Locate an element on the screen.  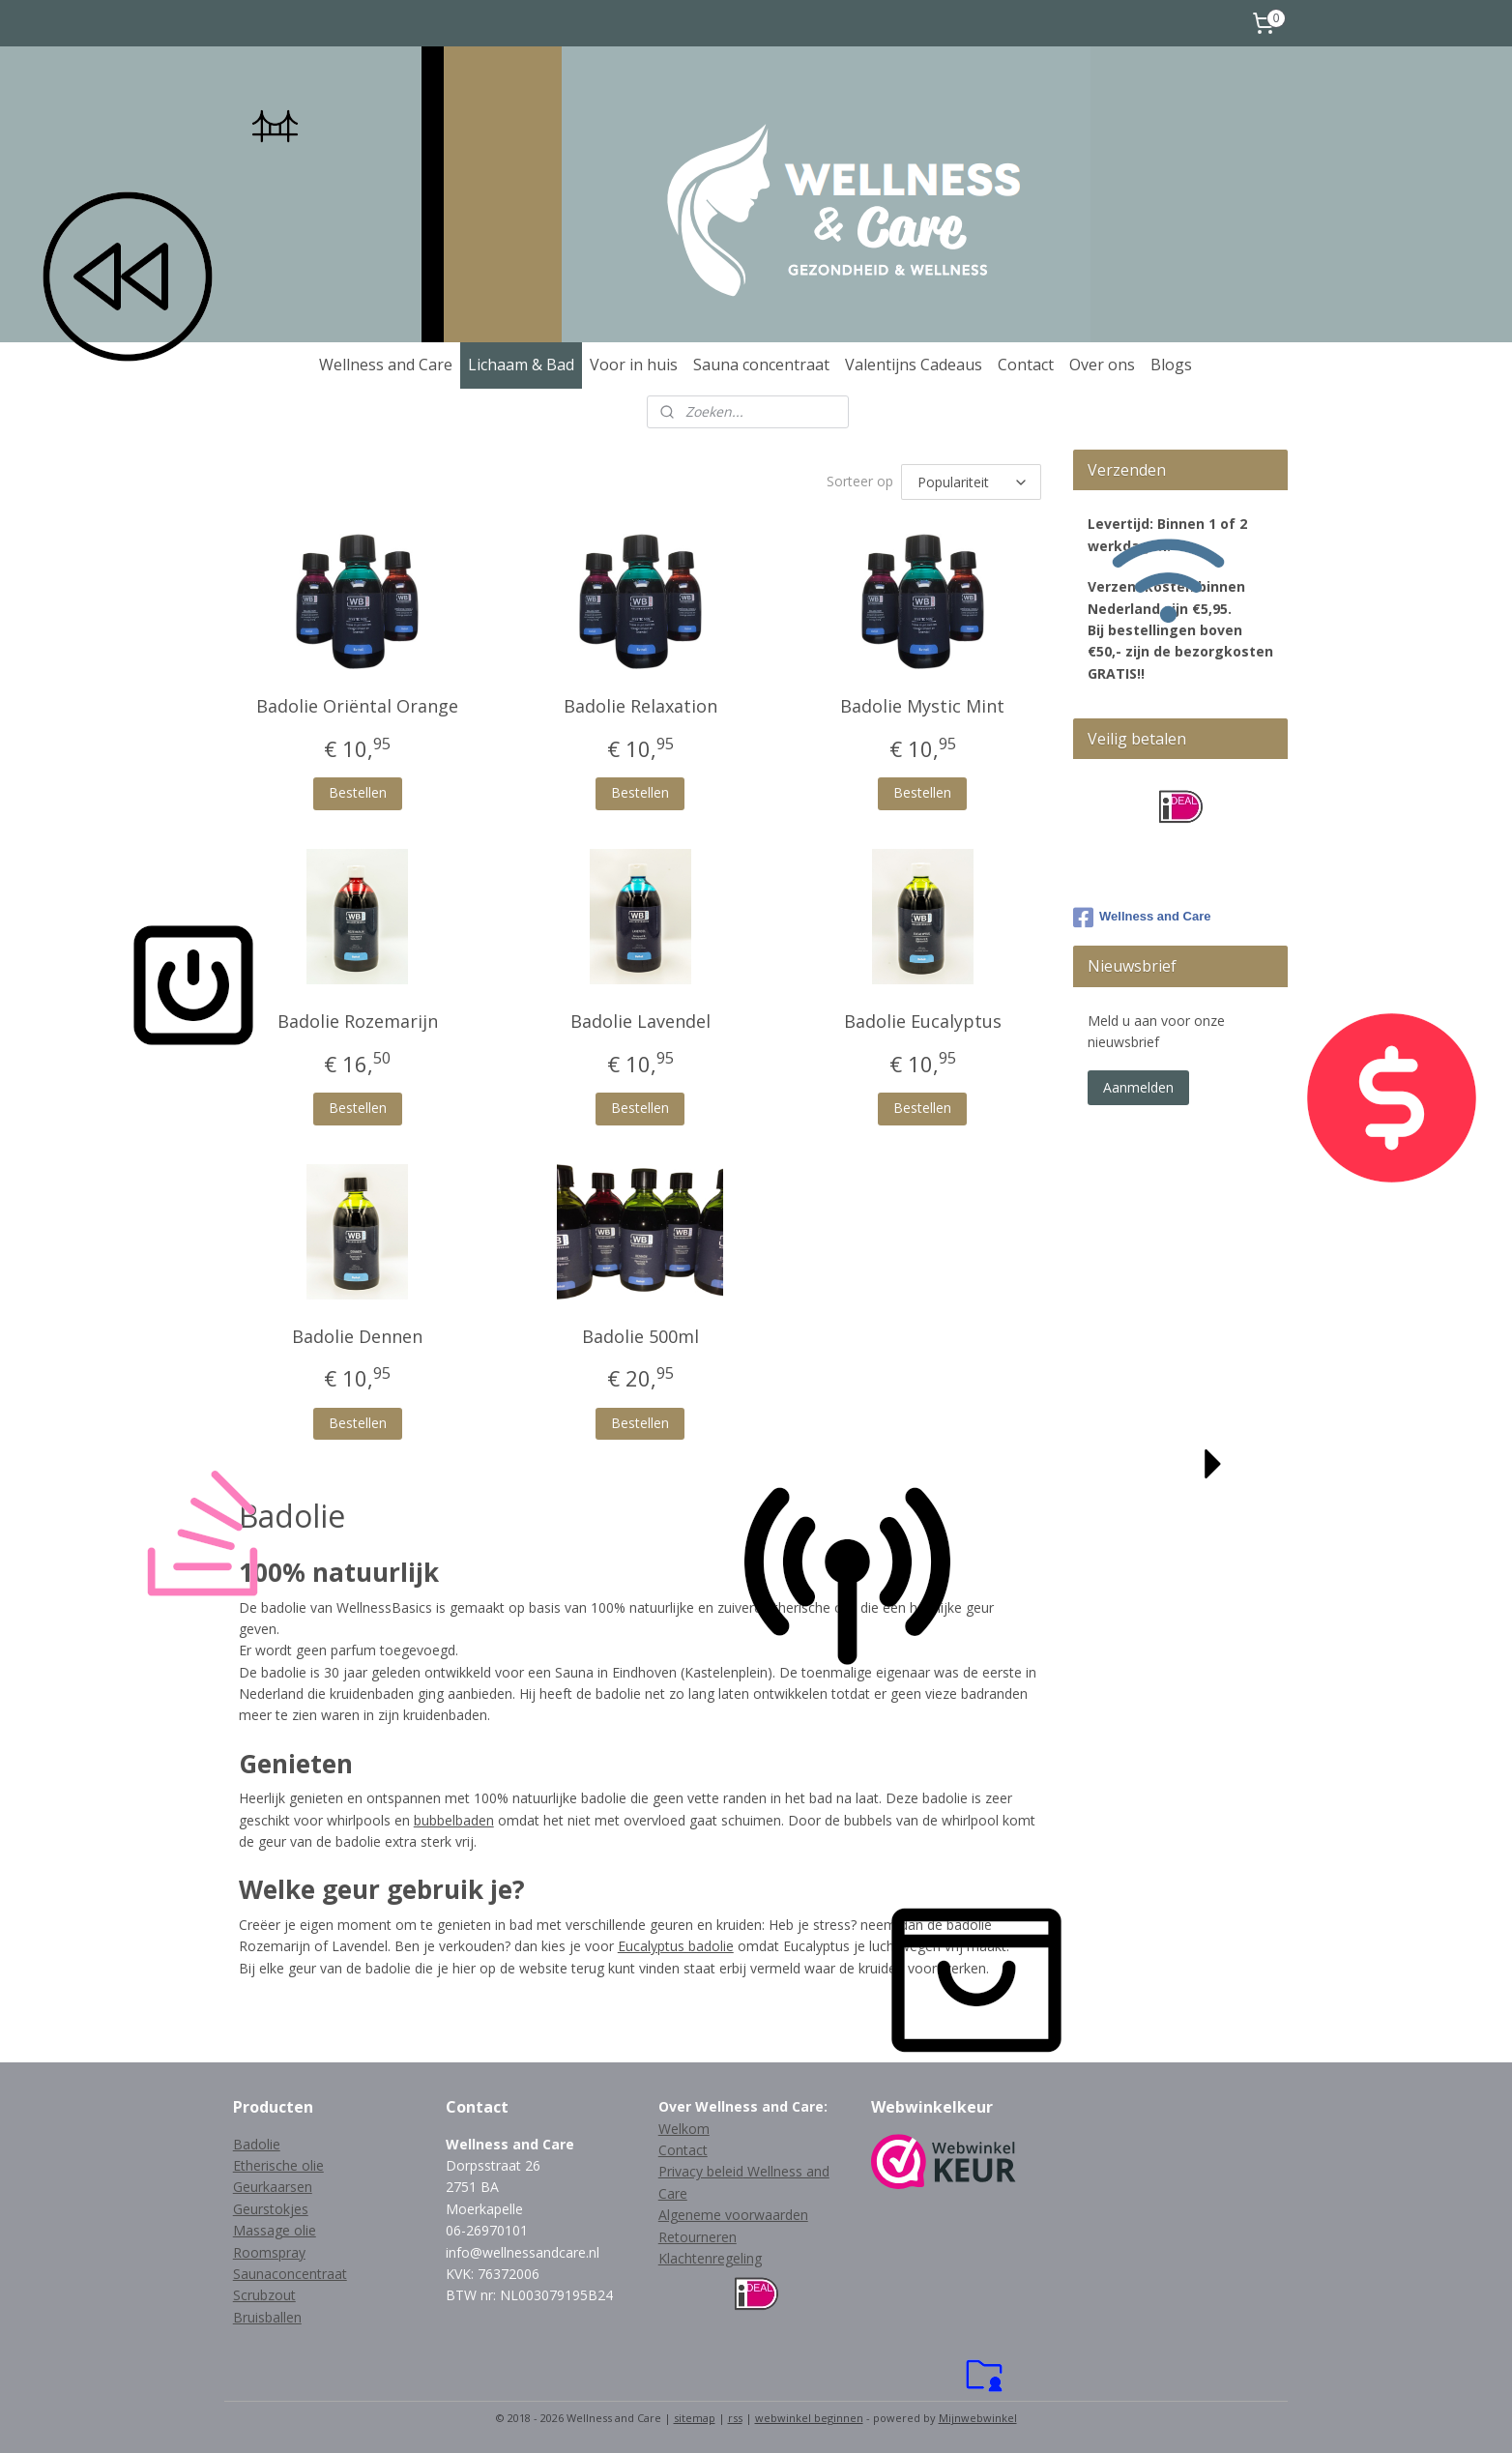
access user profile folder is located at coordinates (984, 2374).